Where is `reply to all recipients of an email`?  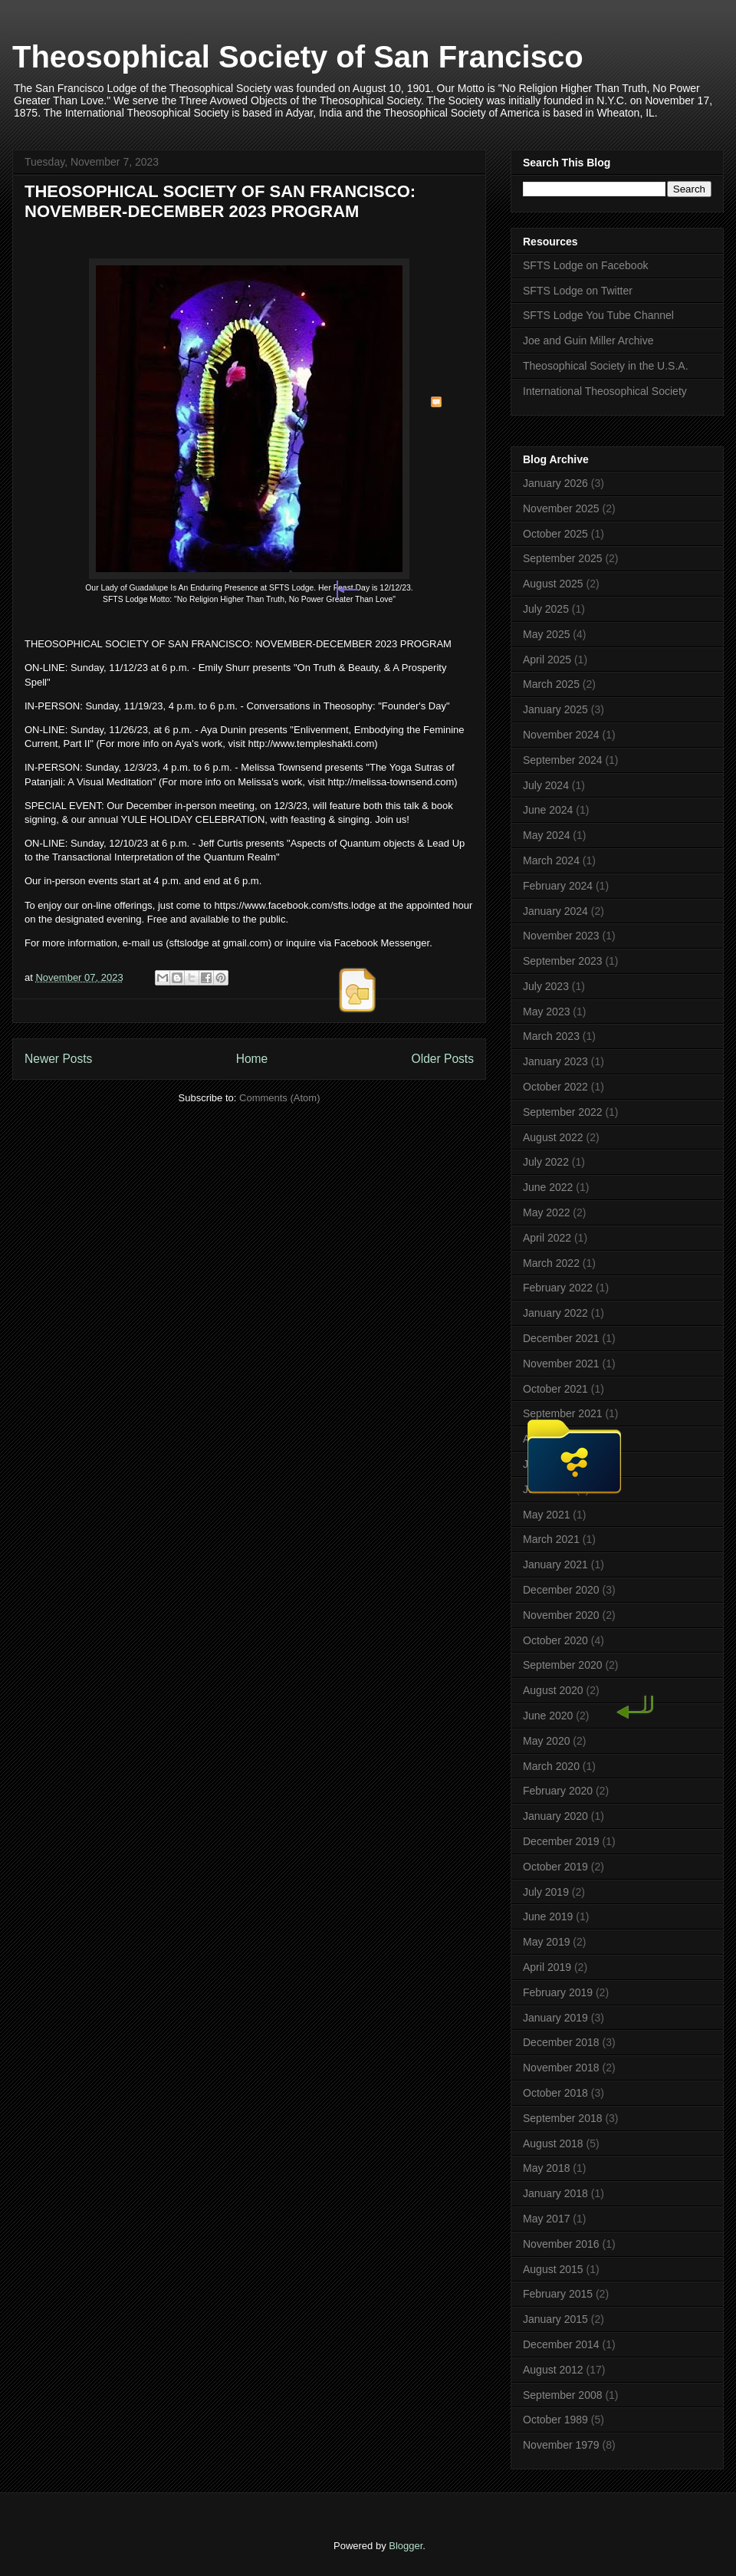
reply to all recipients of an email is located at coordinates (634, 1704).